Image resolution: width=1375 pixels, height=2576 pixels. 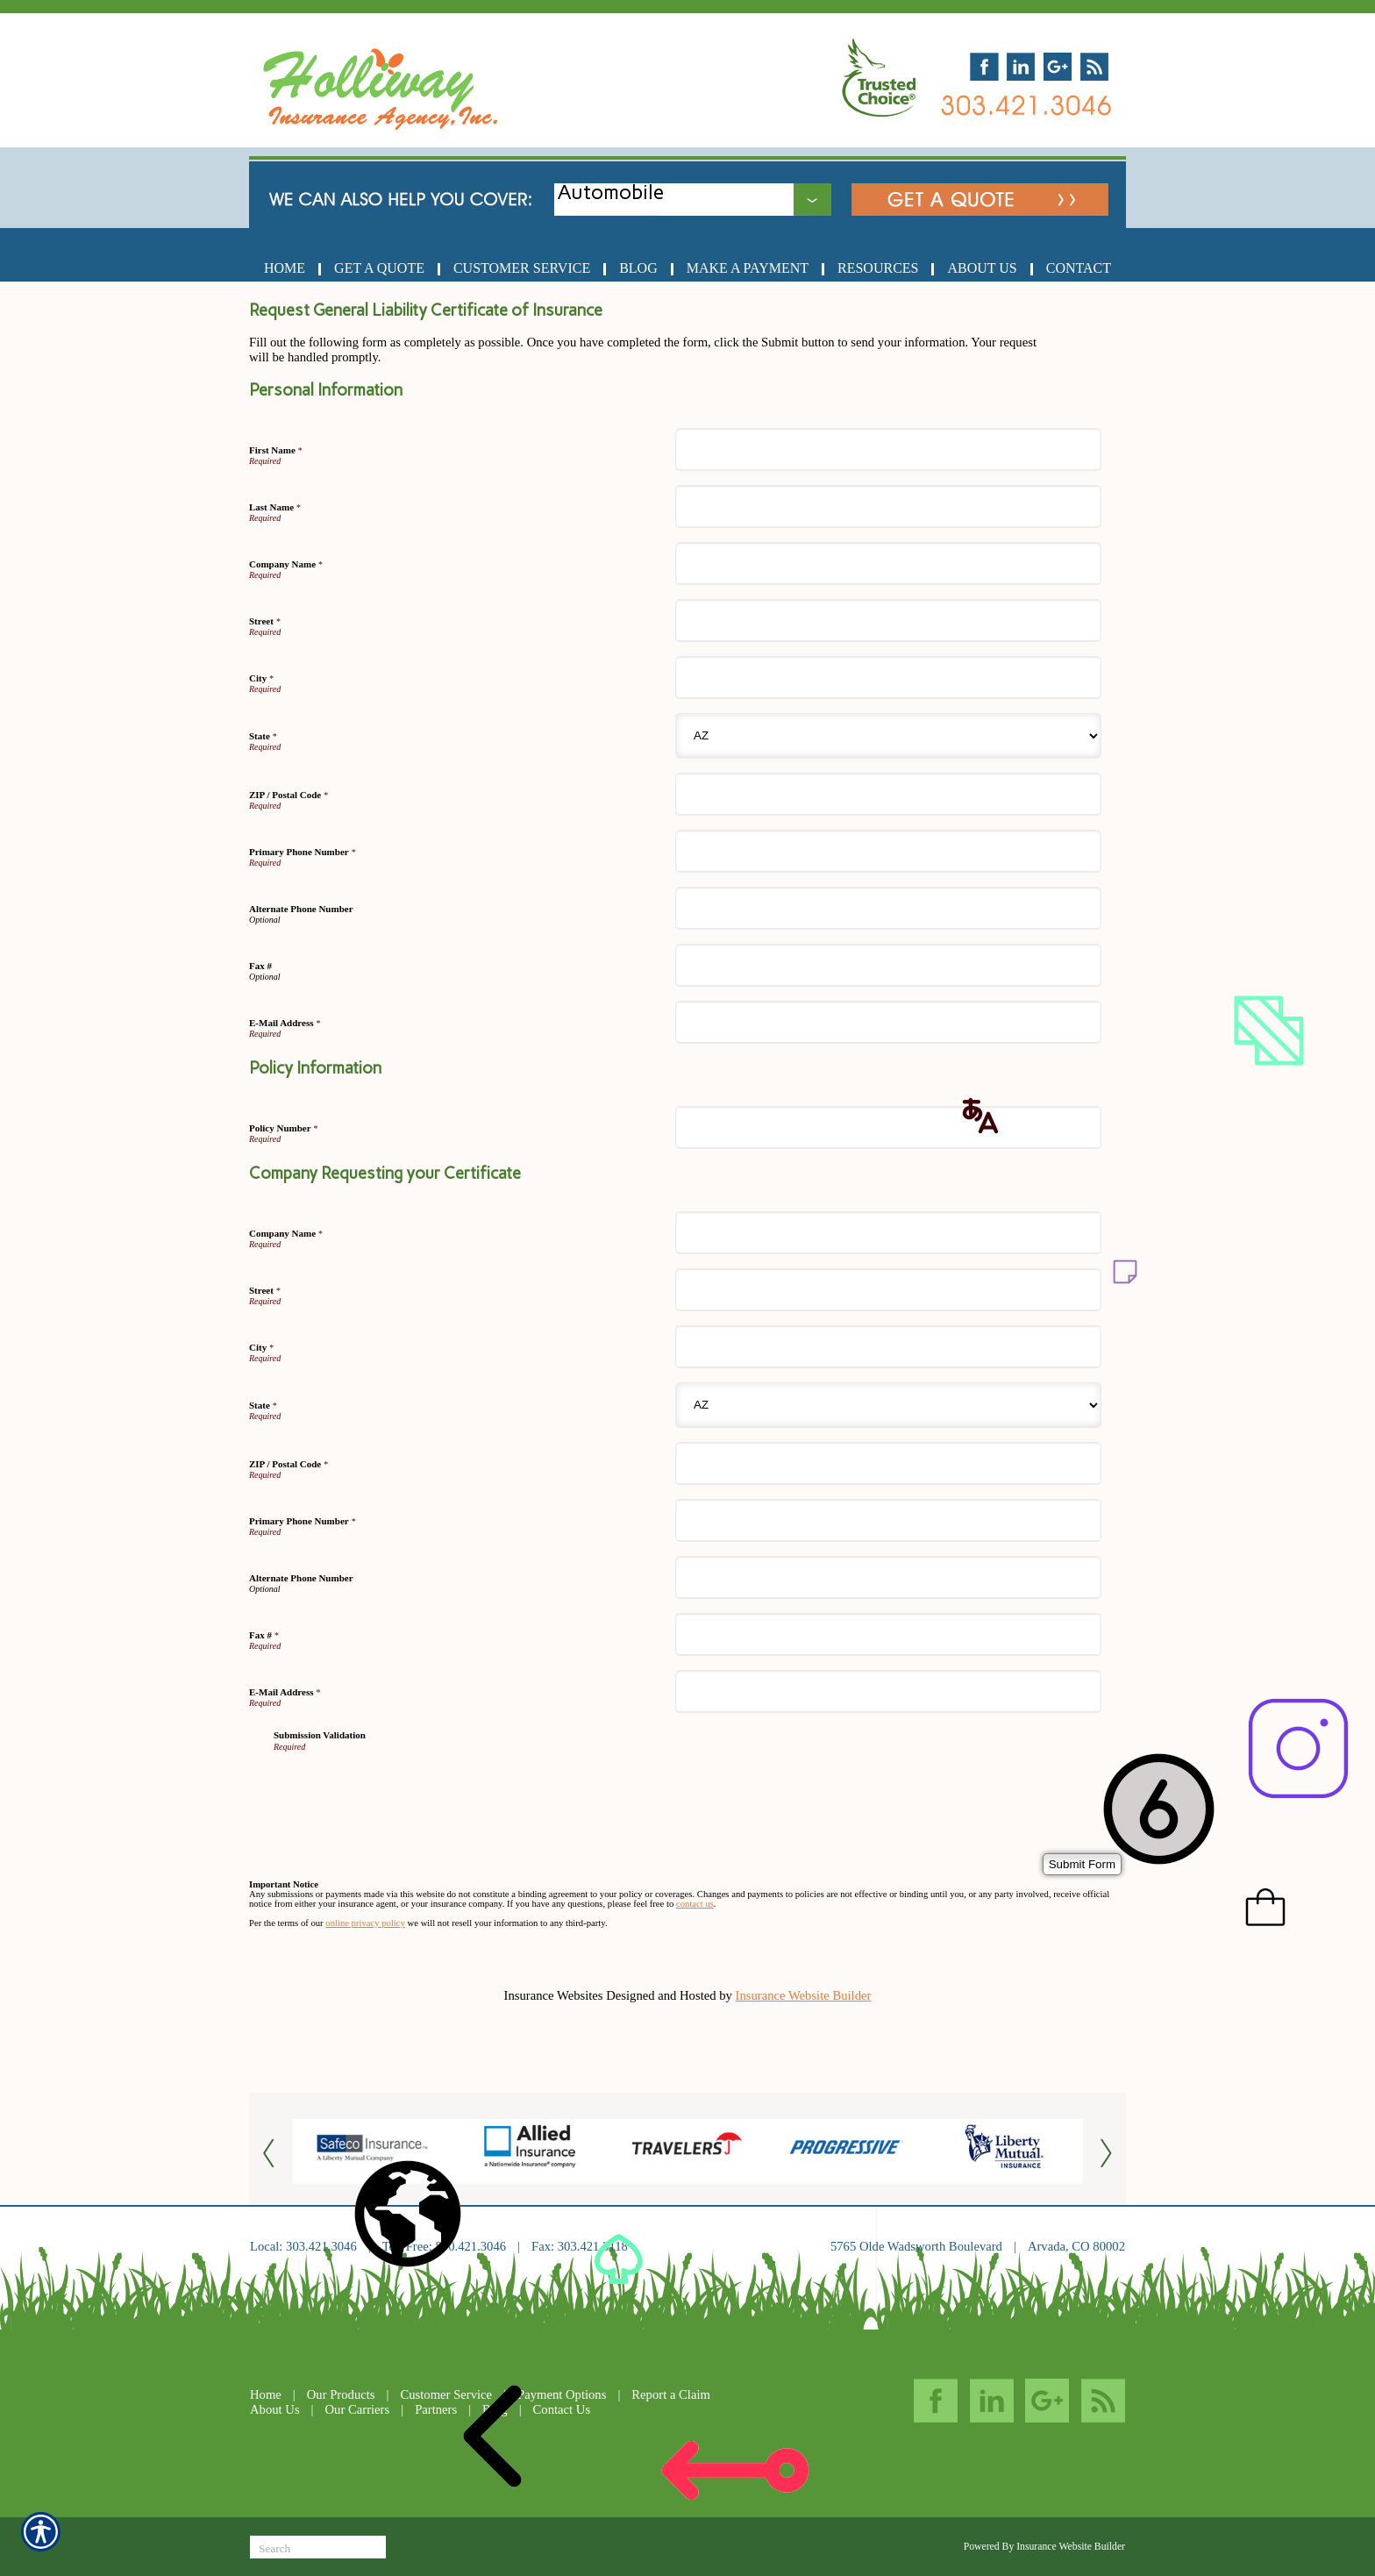 I want to click on go back to the previous screen, so click(x=492, y=2436).